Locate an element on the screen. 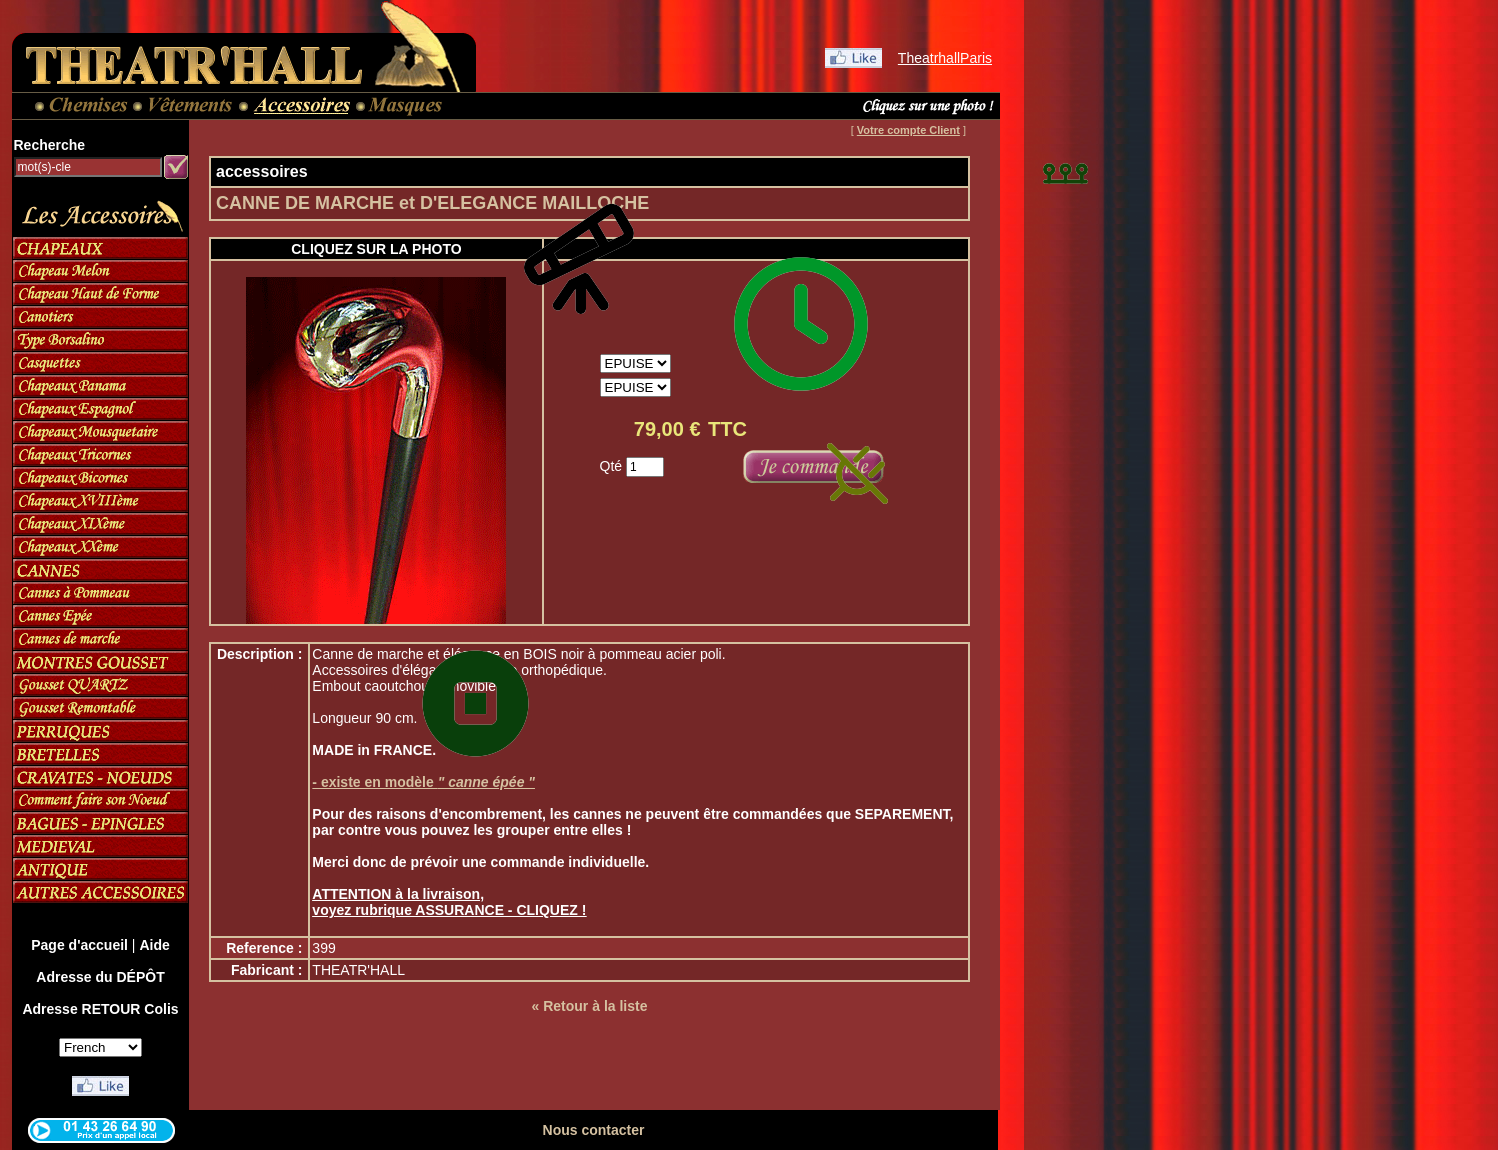  stop media playback is located at coordinates (475, 703).